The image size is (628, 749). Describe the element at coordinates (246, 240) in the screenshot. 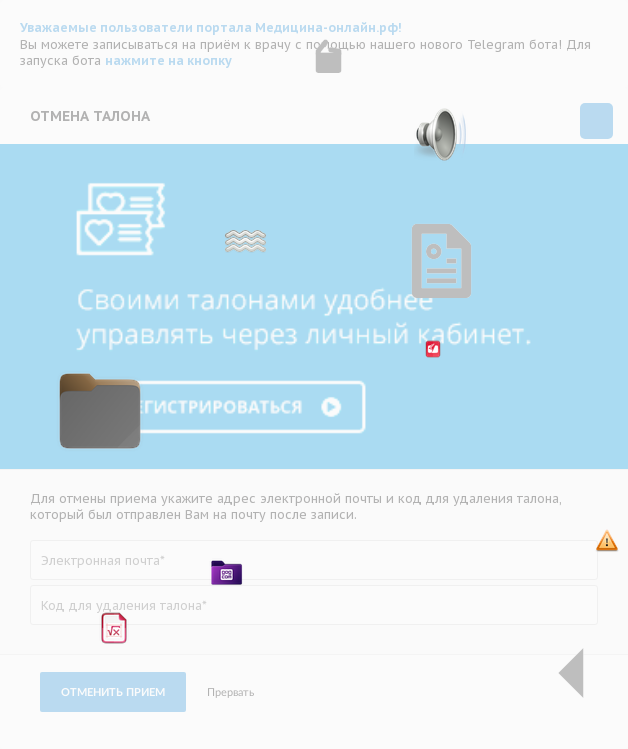

I see `indicates foggy weather conditions` at that location.